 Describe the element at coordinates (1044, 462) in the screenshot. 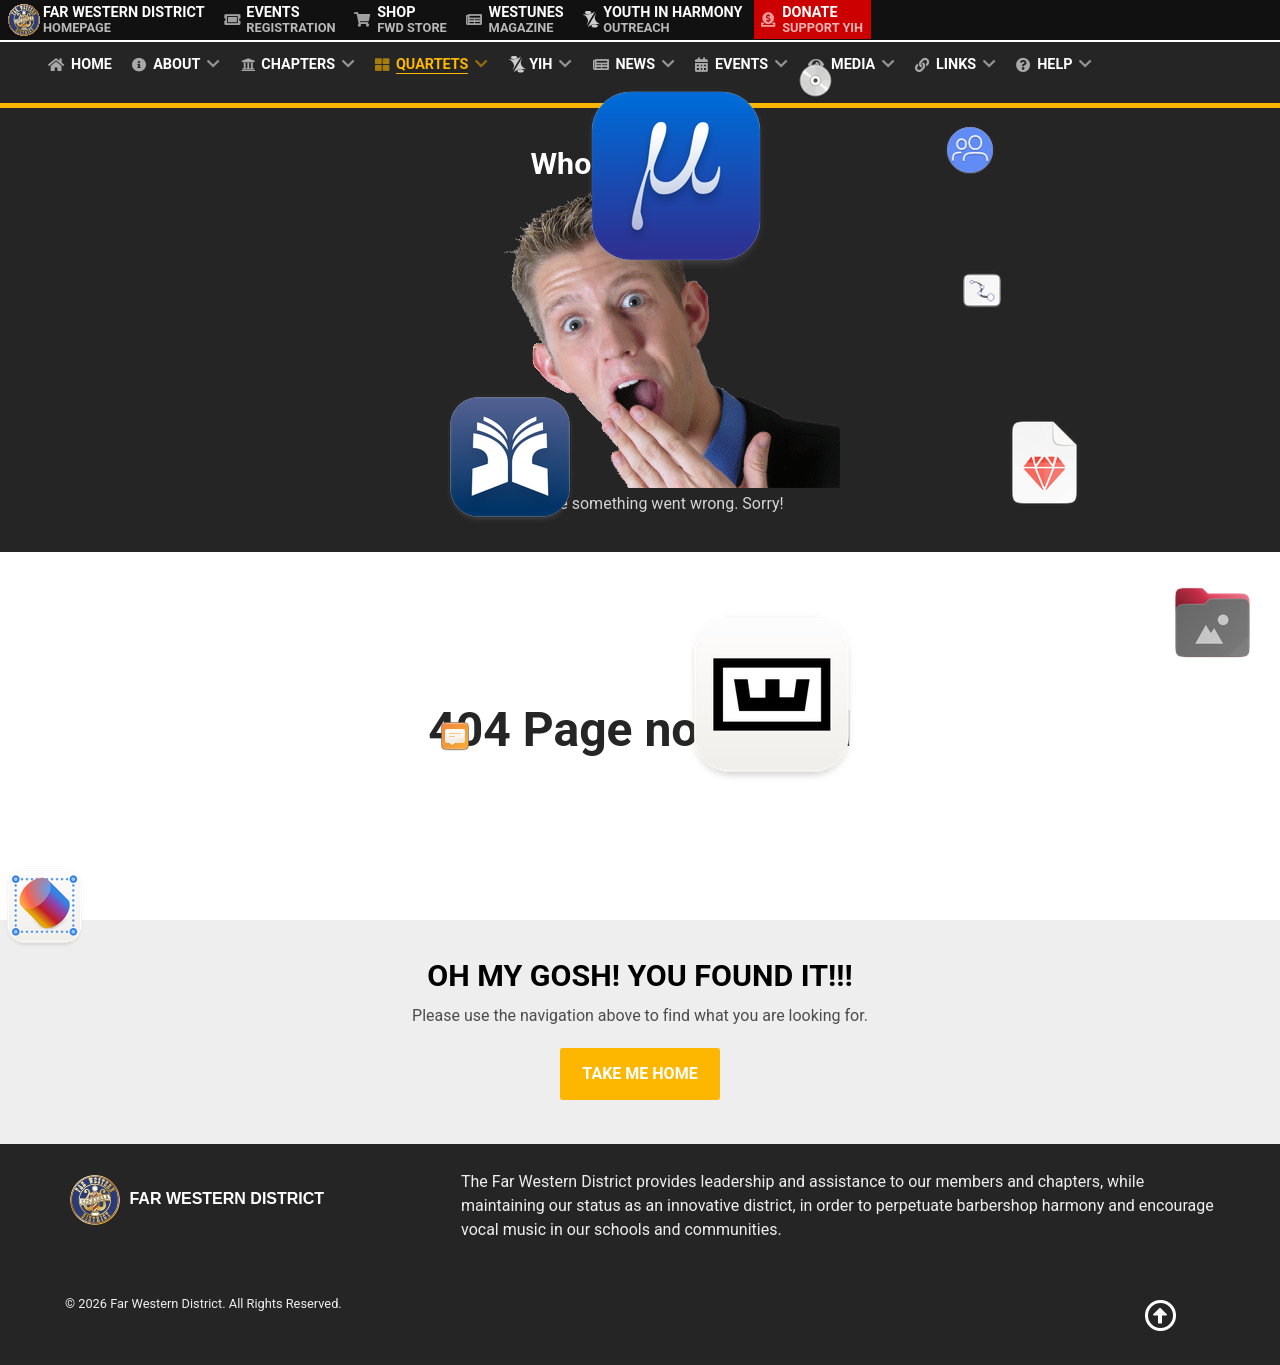

I see `ruby programming language source file` at that location.